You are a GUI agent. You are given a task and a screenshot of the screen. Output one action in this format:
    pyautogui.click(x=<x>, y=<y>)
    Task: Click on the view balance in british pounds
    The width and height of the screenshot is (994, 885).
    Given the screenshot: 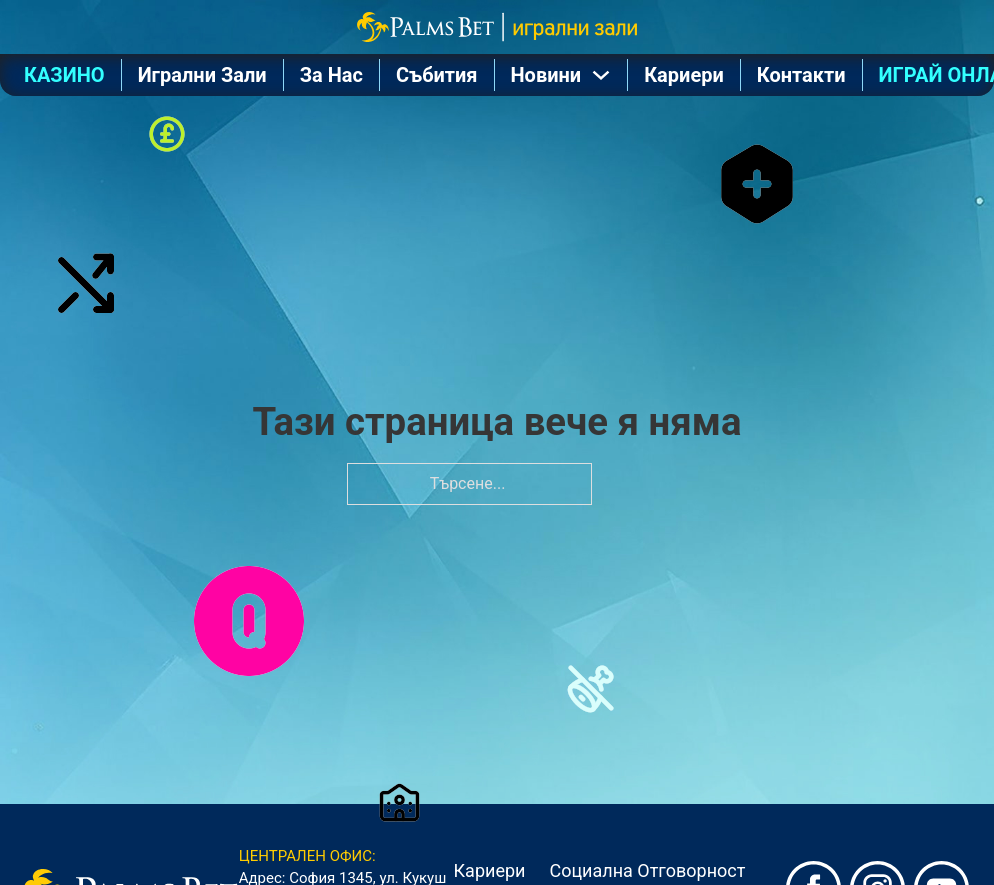 What is the action you would take?
    pyautogui.click(x=167, y=134)
    